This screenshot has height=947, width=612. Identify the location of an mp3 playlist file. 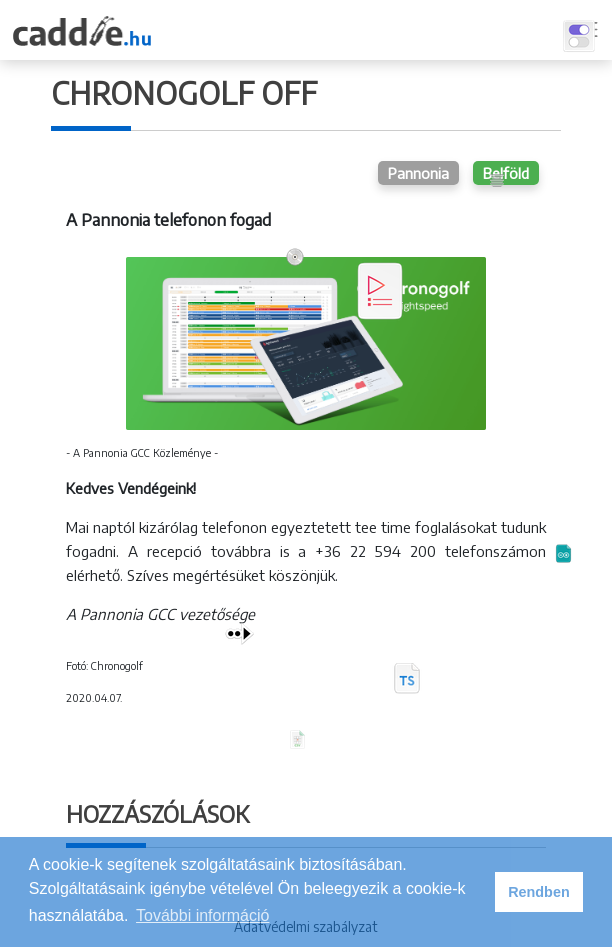
(380, 291).